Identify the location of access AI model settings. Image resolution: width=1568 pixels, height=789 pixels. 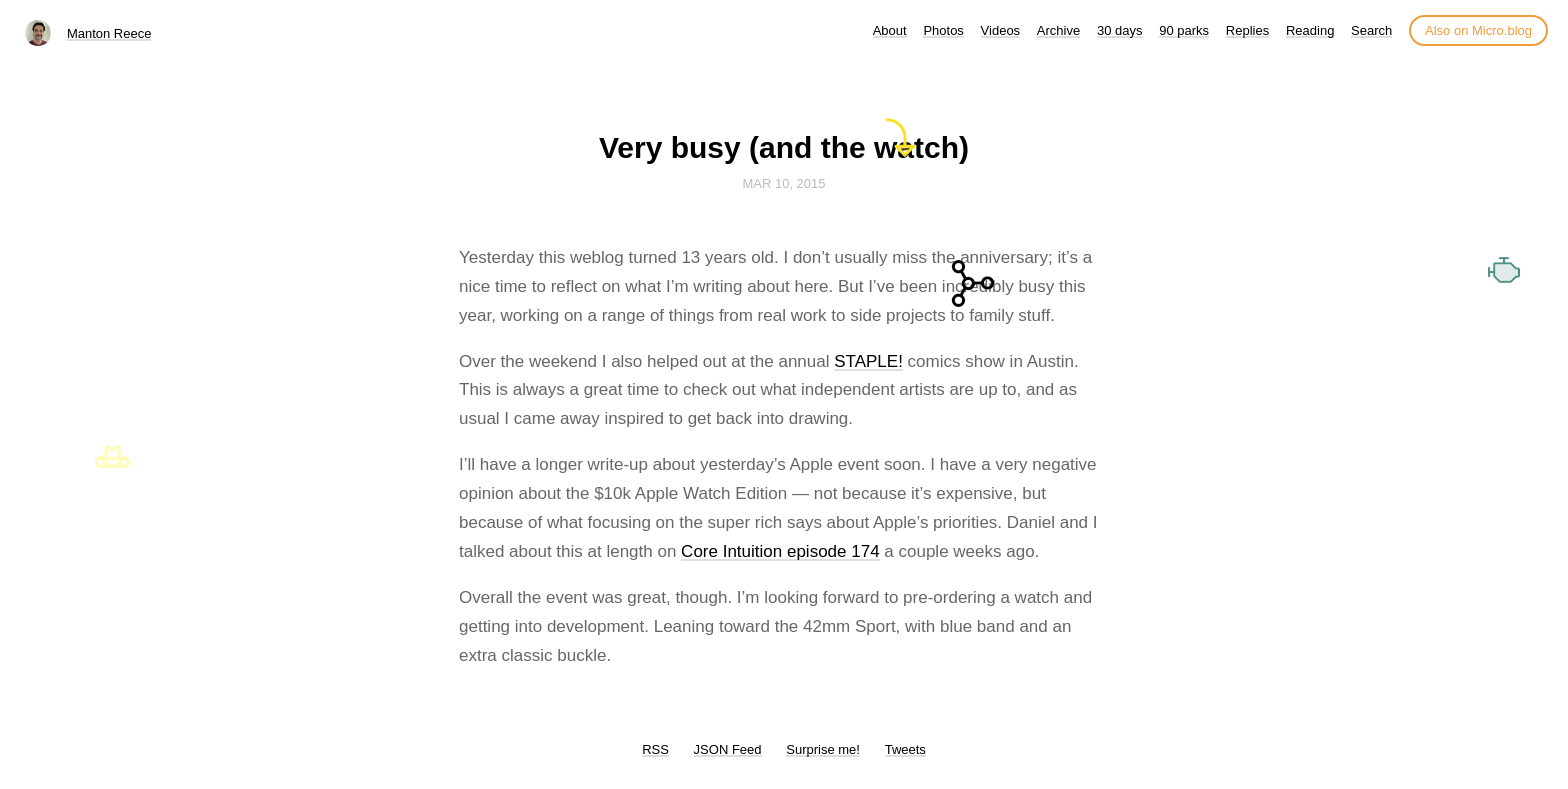
(972, 283).